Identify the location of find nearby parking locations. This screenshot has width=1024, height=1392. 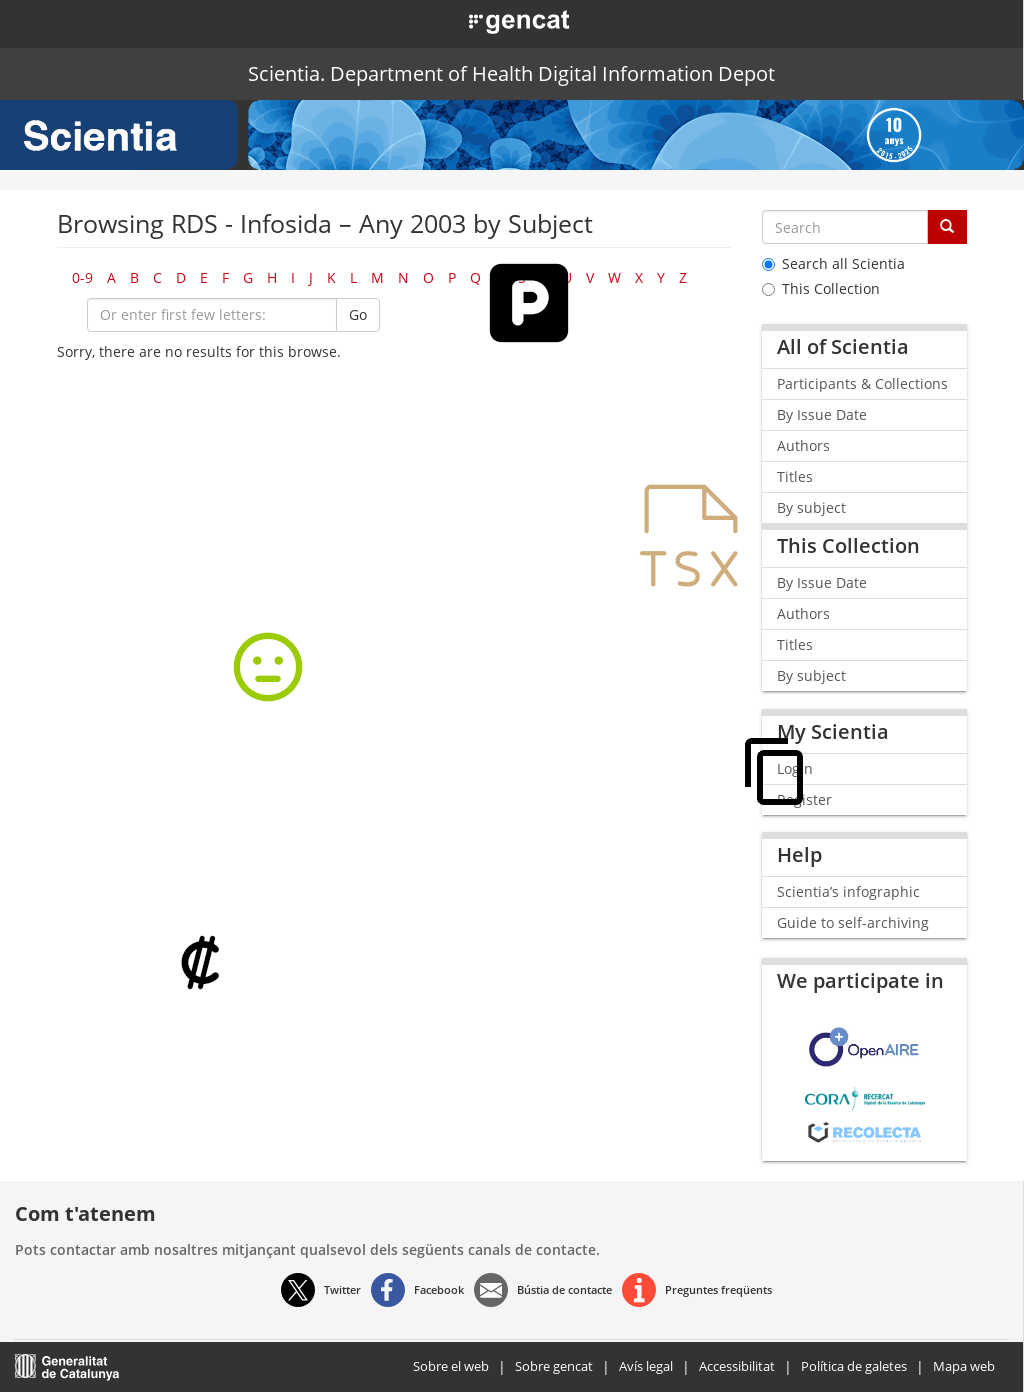
(529, 303).